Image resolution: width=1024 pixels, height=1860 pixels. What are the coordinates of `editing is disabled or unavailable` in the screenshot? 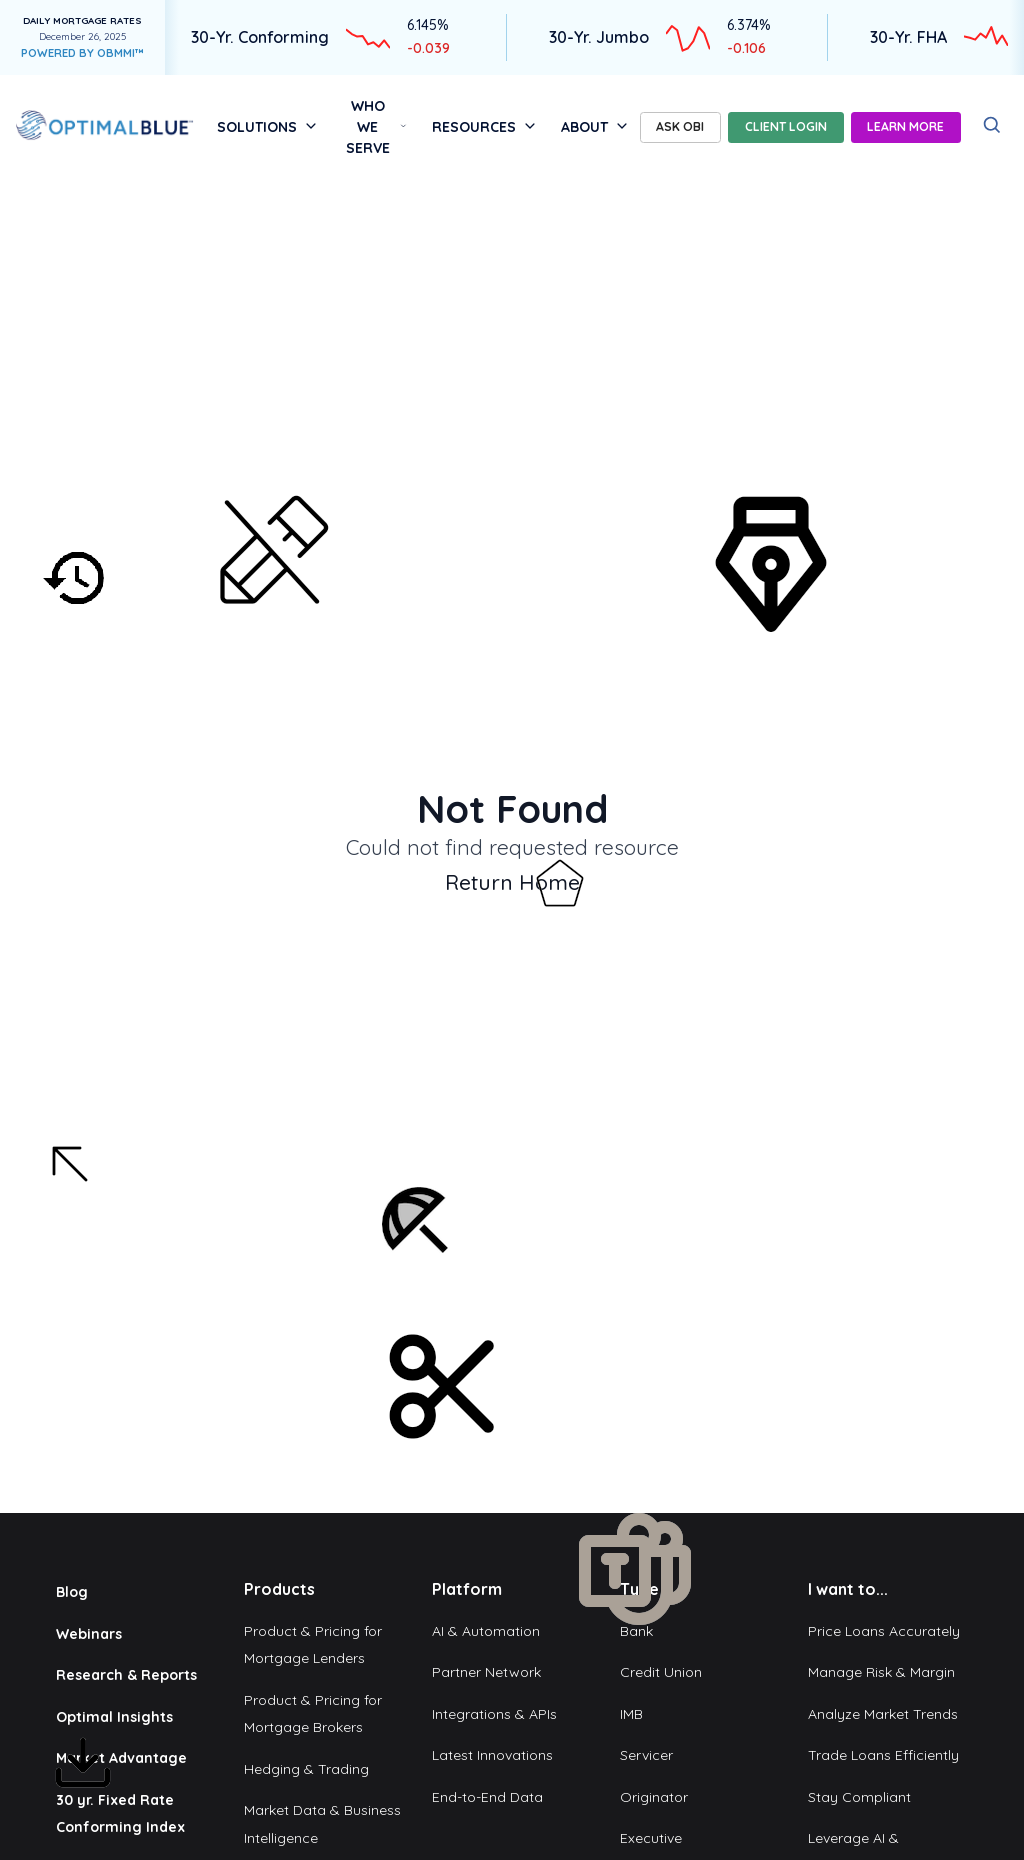 It's located at (272, 552).